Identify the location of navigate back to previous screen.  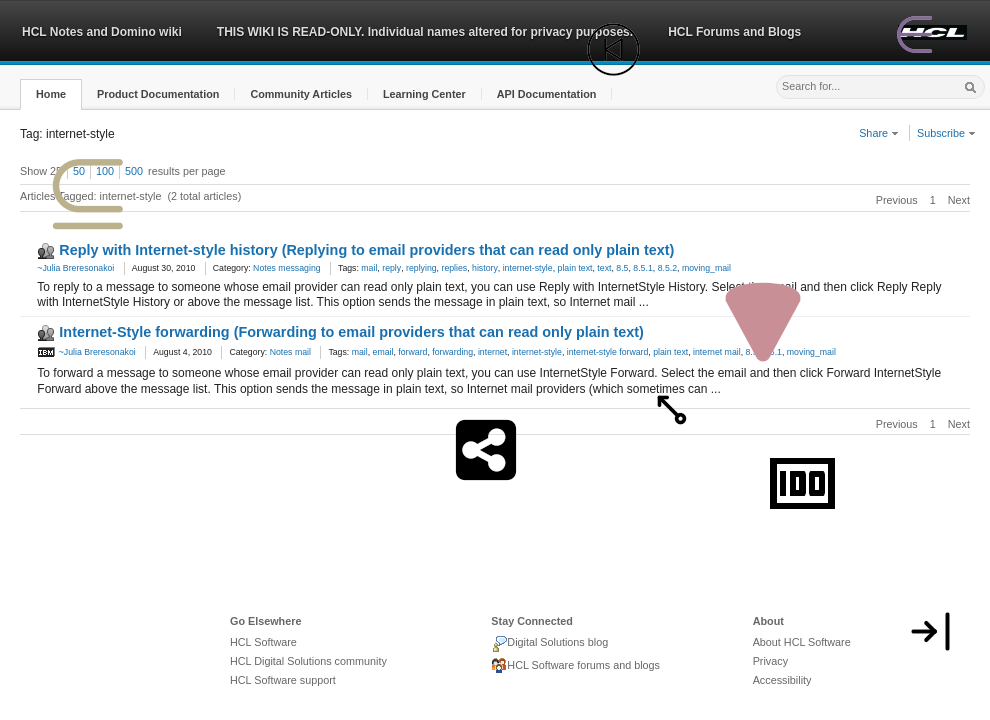
(671, 409).